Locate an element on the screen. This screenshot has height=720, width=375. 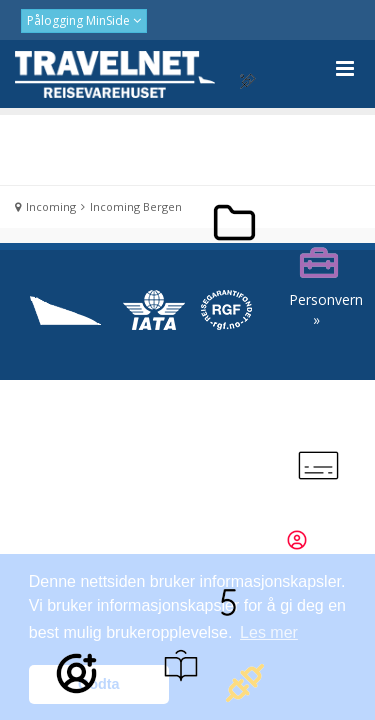
view user profile or contact details is located at coordinates (181, 665).